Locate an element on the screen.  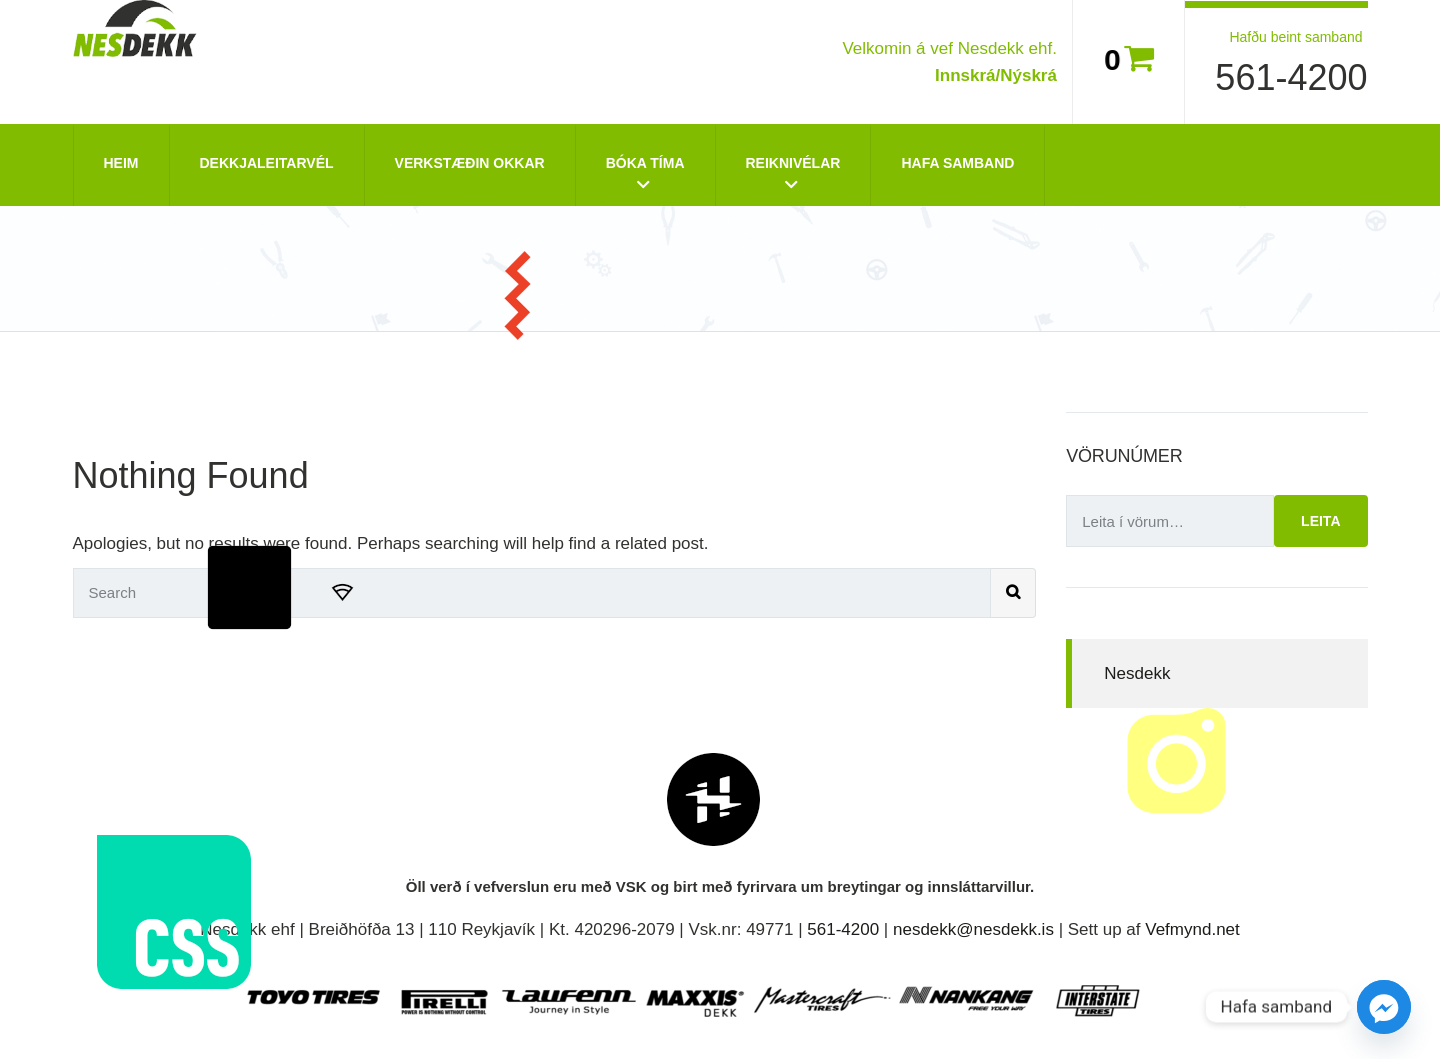
common workflow language logo is located at coordinates (517, 295).